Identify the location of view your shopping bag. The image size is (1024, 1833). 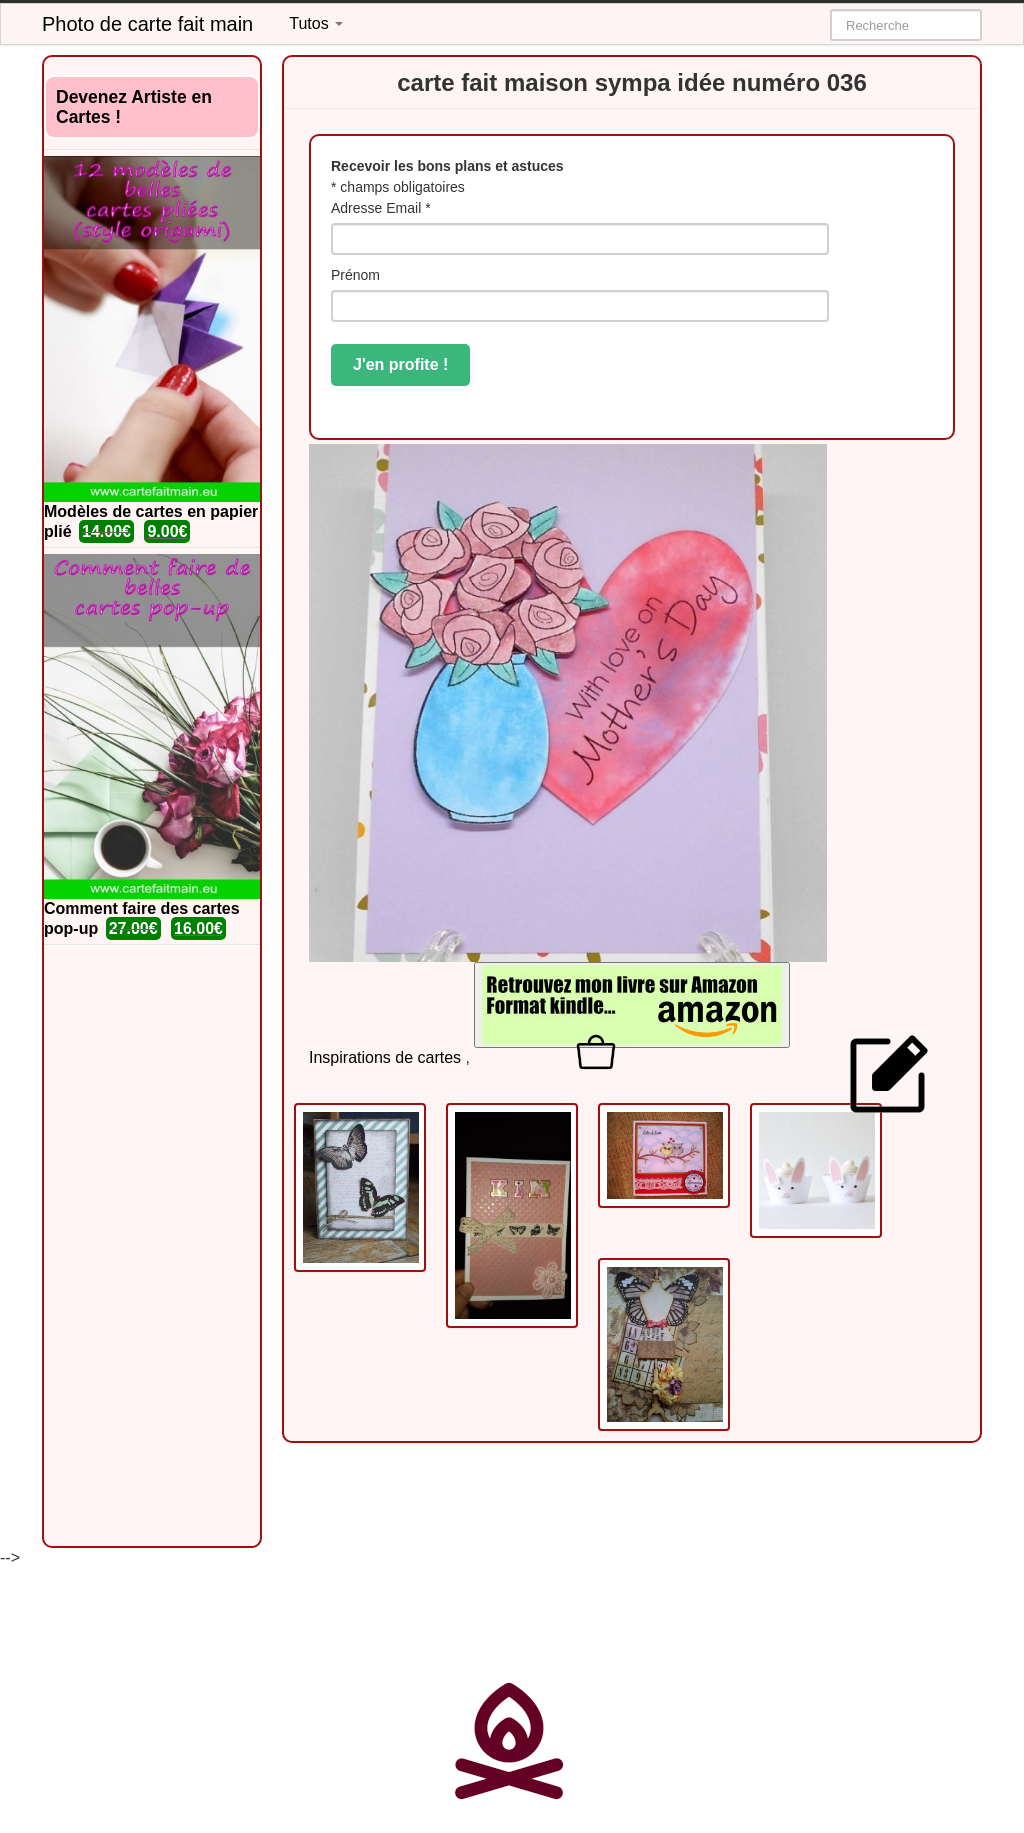
(596, 1054).